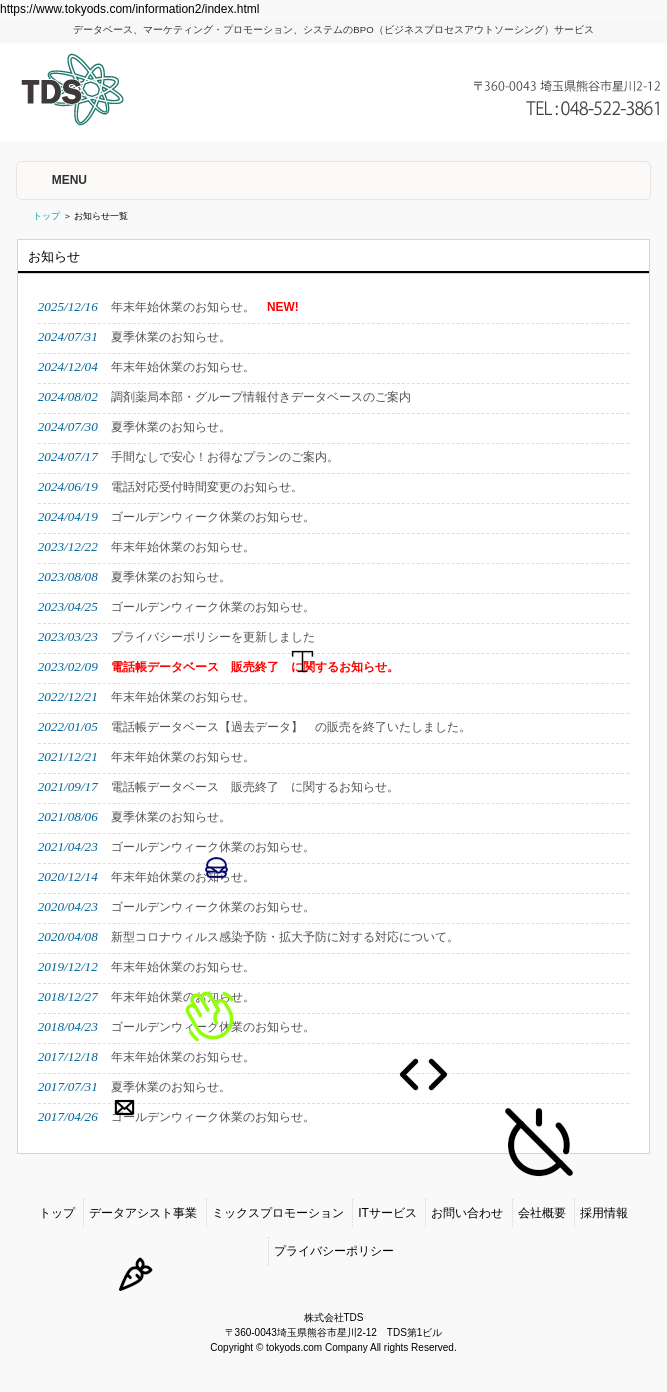 Image resolution: width=667 pixels, height=1392 pixels. What do you see at coordinates (135, 1274) in the screenshot?
I see `browse vegetable or produce category` at bounding box center [135, 1274].